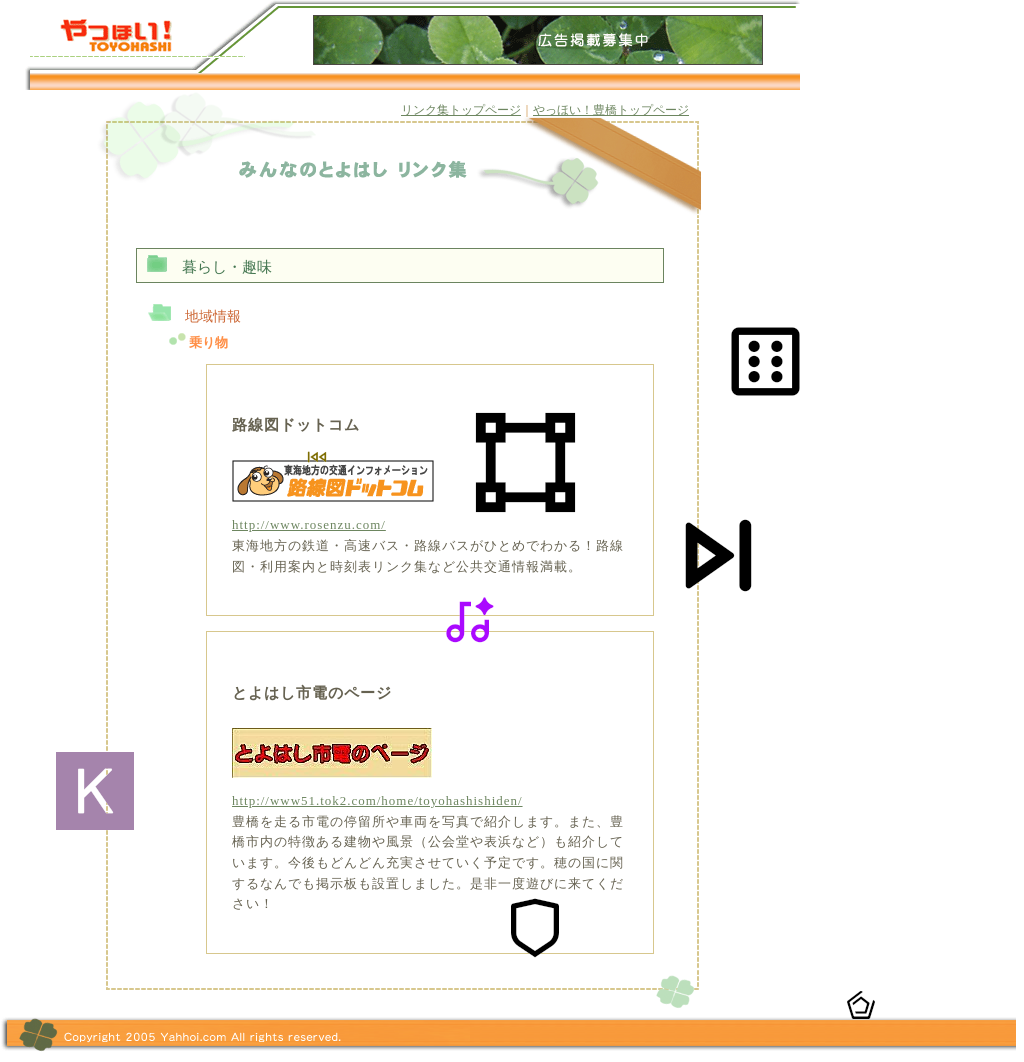 The width and height of the screenshot is (1024, 1062). What do you see at coordinates (535, 928) in the screenshot?
I see `access security settings` at bounding box center [535, 928].